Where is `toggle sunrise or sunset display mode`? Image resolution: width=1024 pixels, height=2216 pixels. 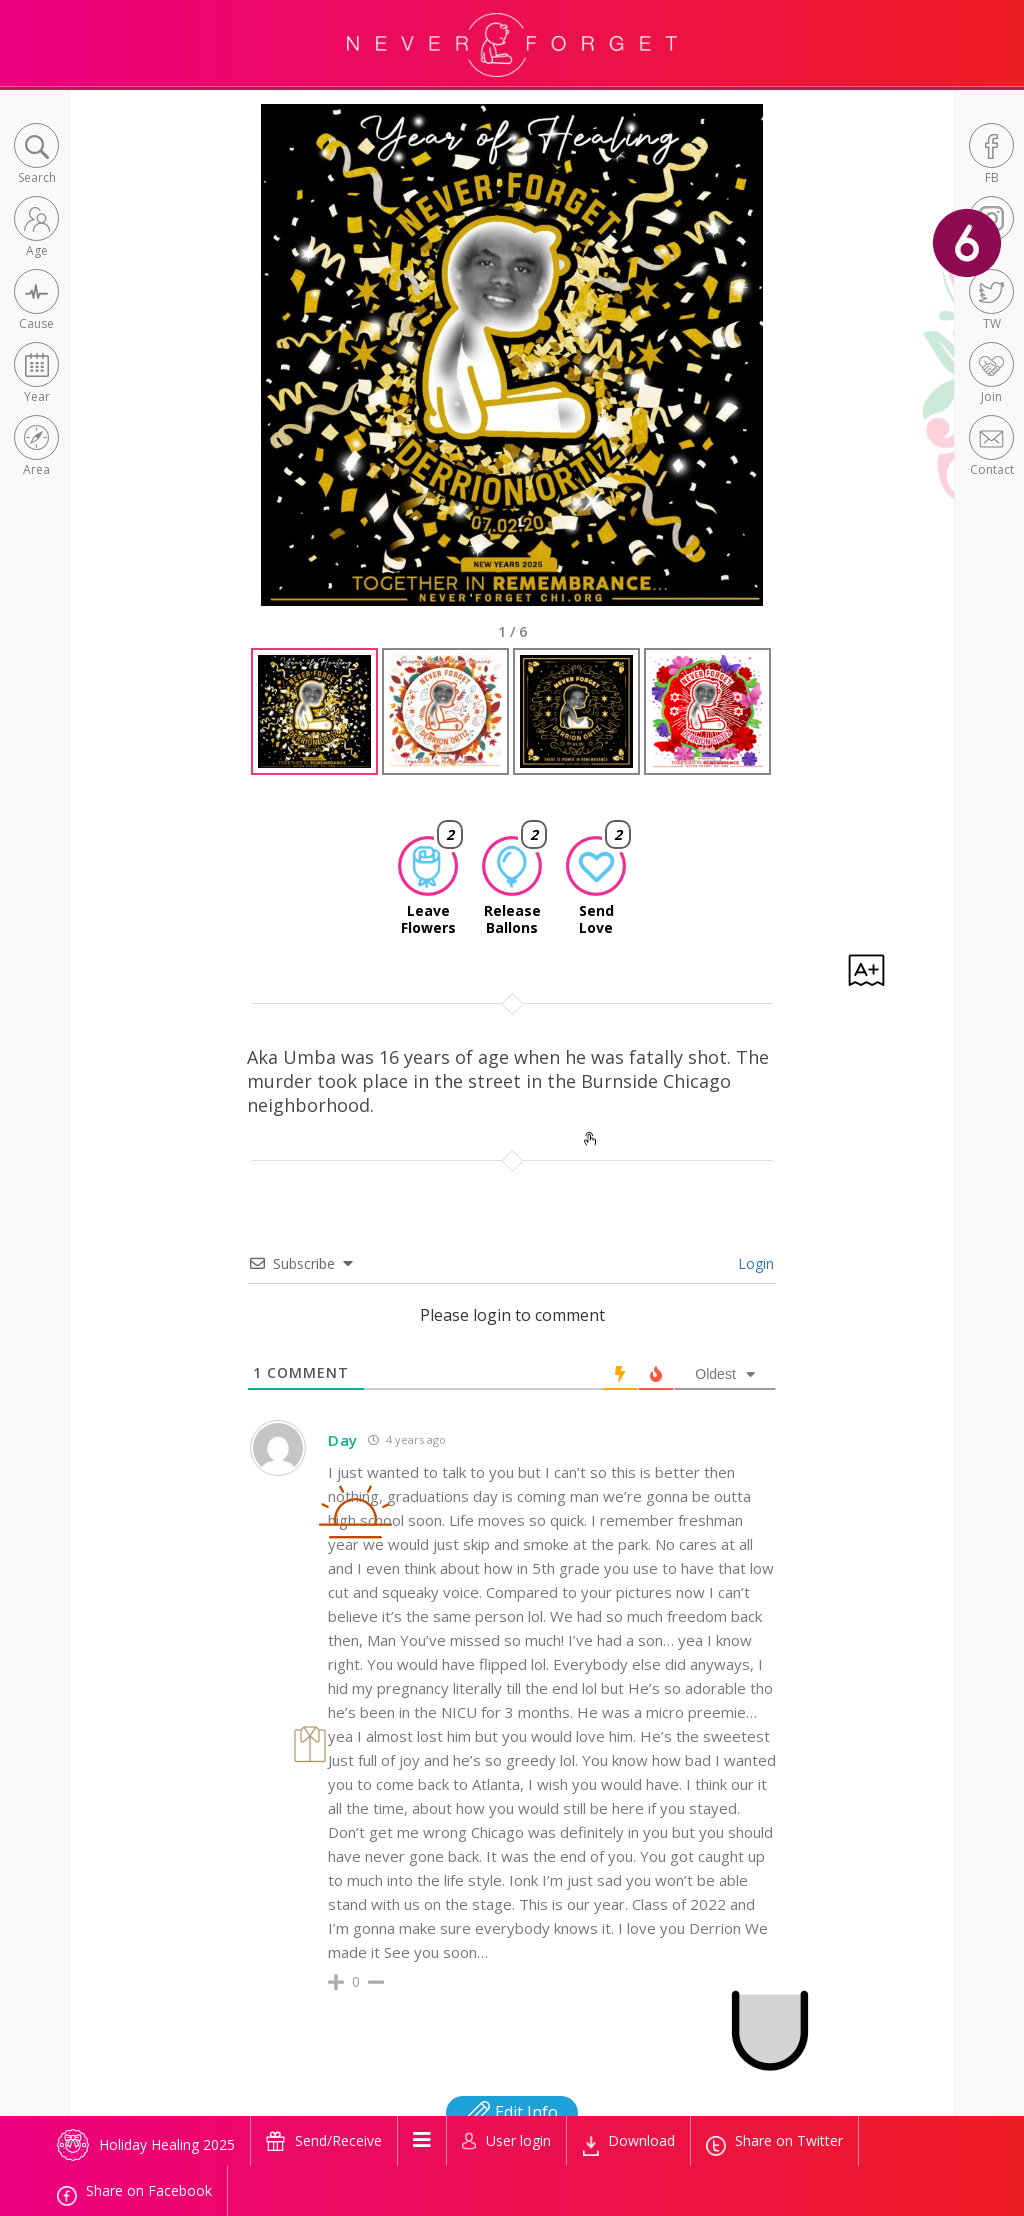 toggle sunrise or sunset display mode is located at coordinates (355, 1514).